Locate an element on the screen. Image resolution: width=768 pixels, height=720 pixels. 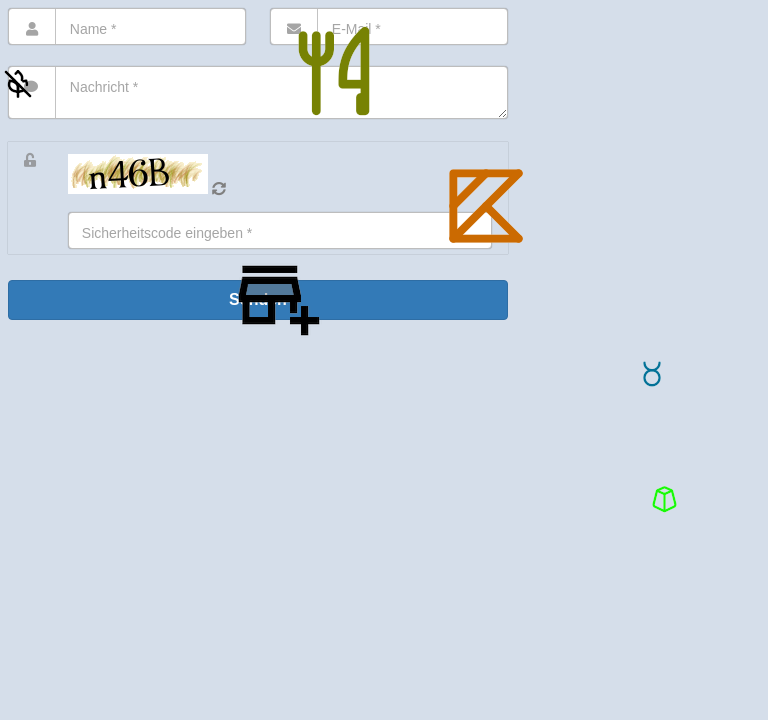
add a new business location is located at coordinates (279, 295).